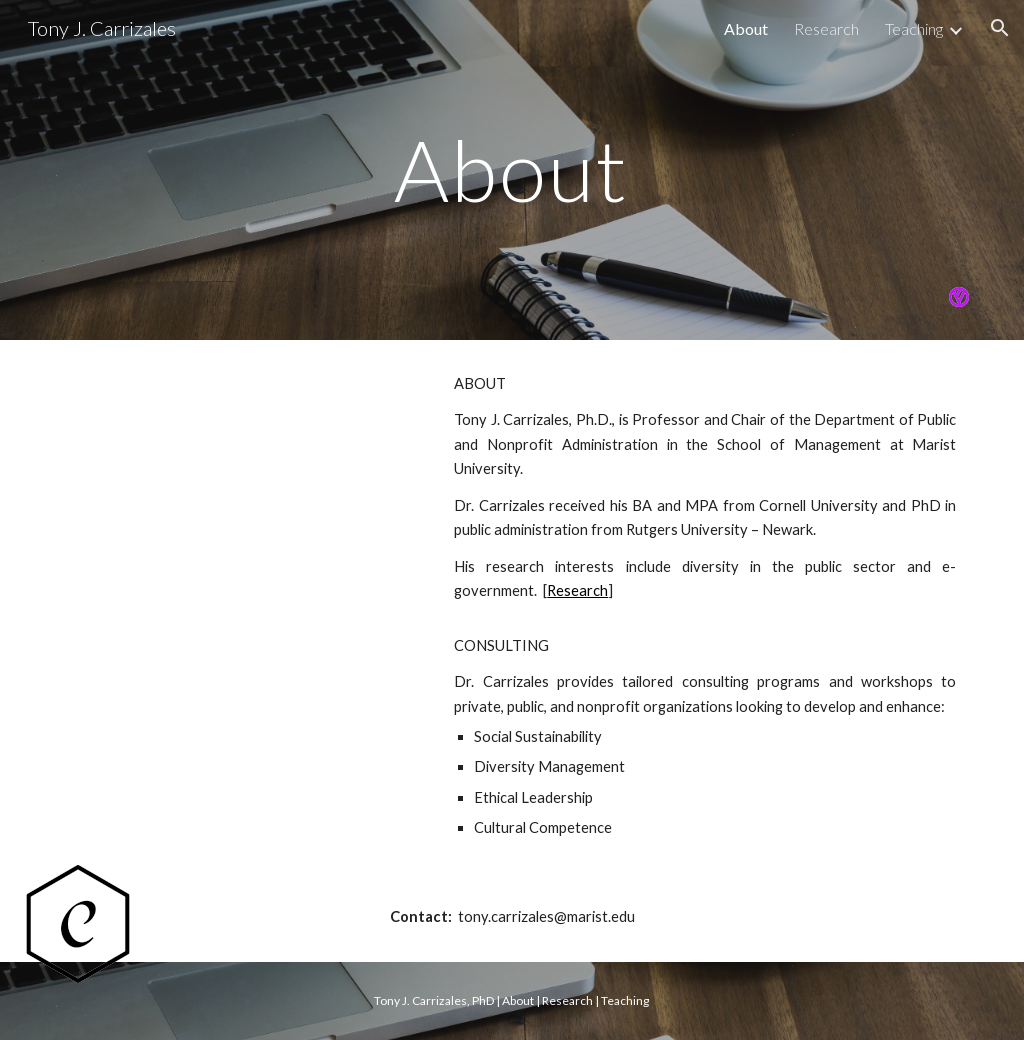 The height and width of the screenshot is (1040, 1024). I want to click on open the Chai app, so click(78, 924).